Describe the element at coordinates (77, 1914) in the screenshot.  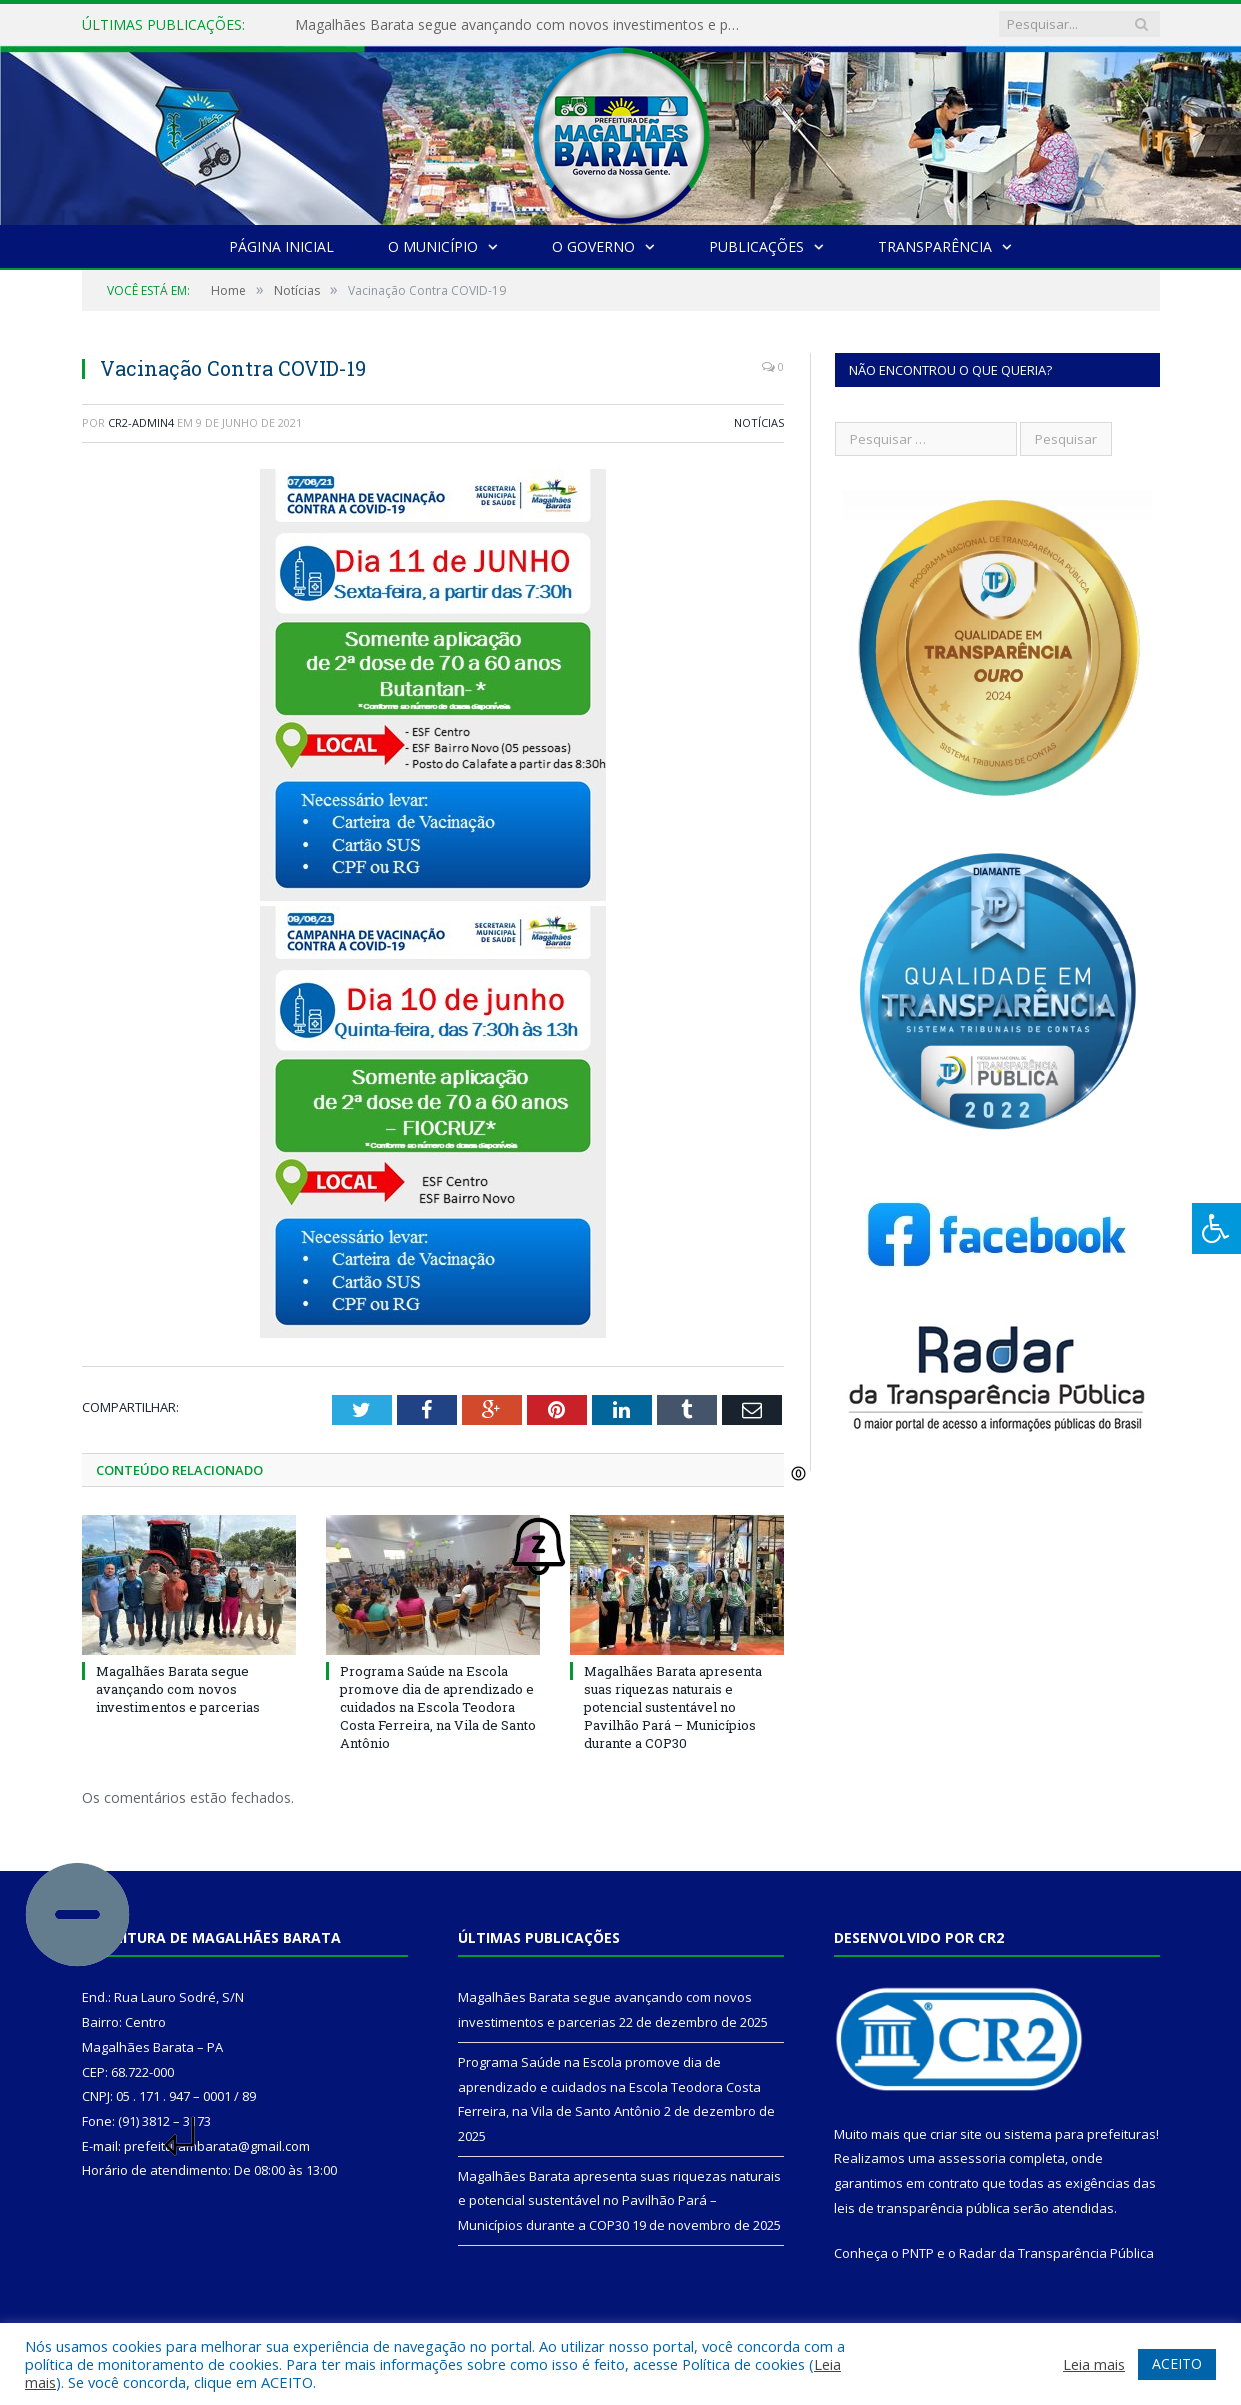
I see `remove an item from a list` at that location.